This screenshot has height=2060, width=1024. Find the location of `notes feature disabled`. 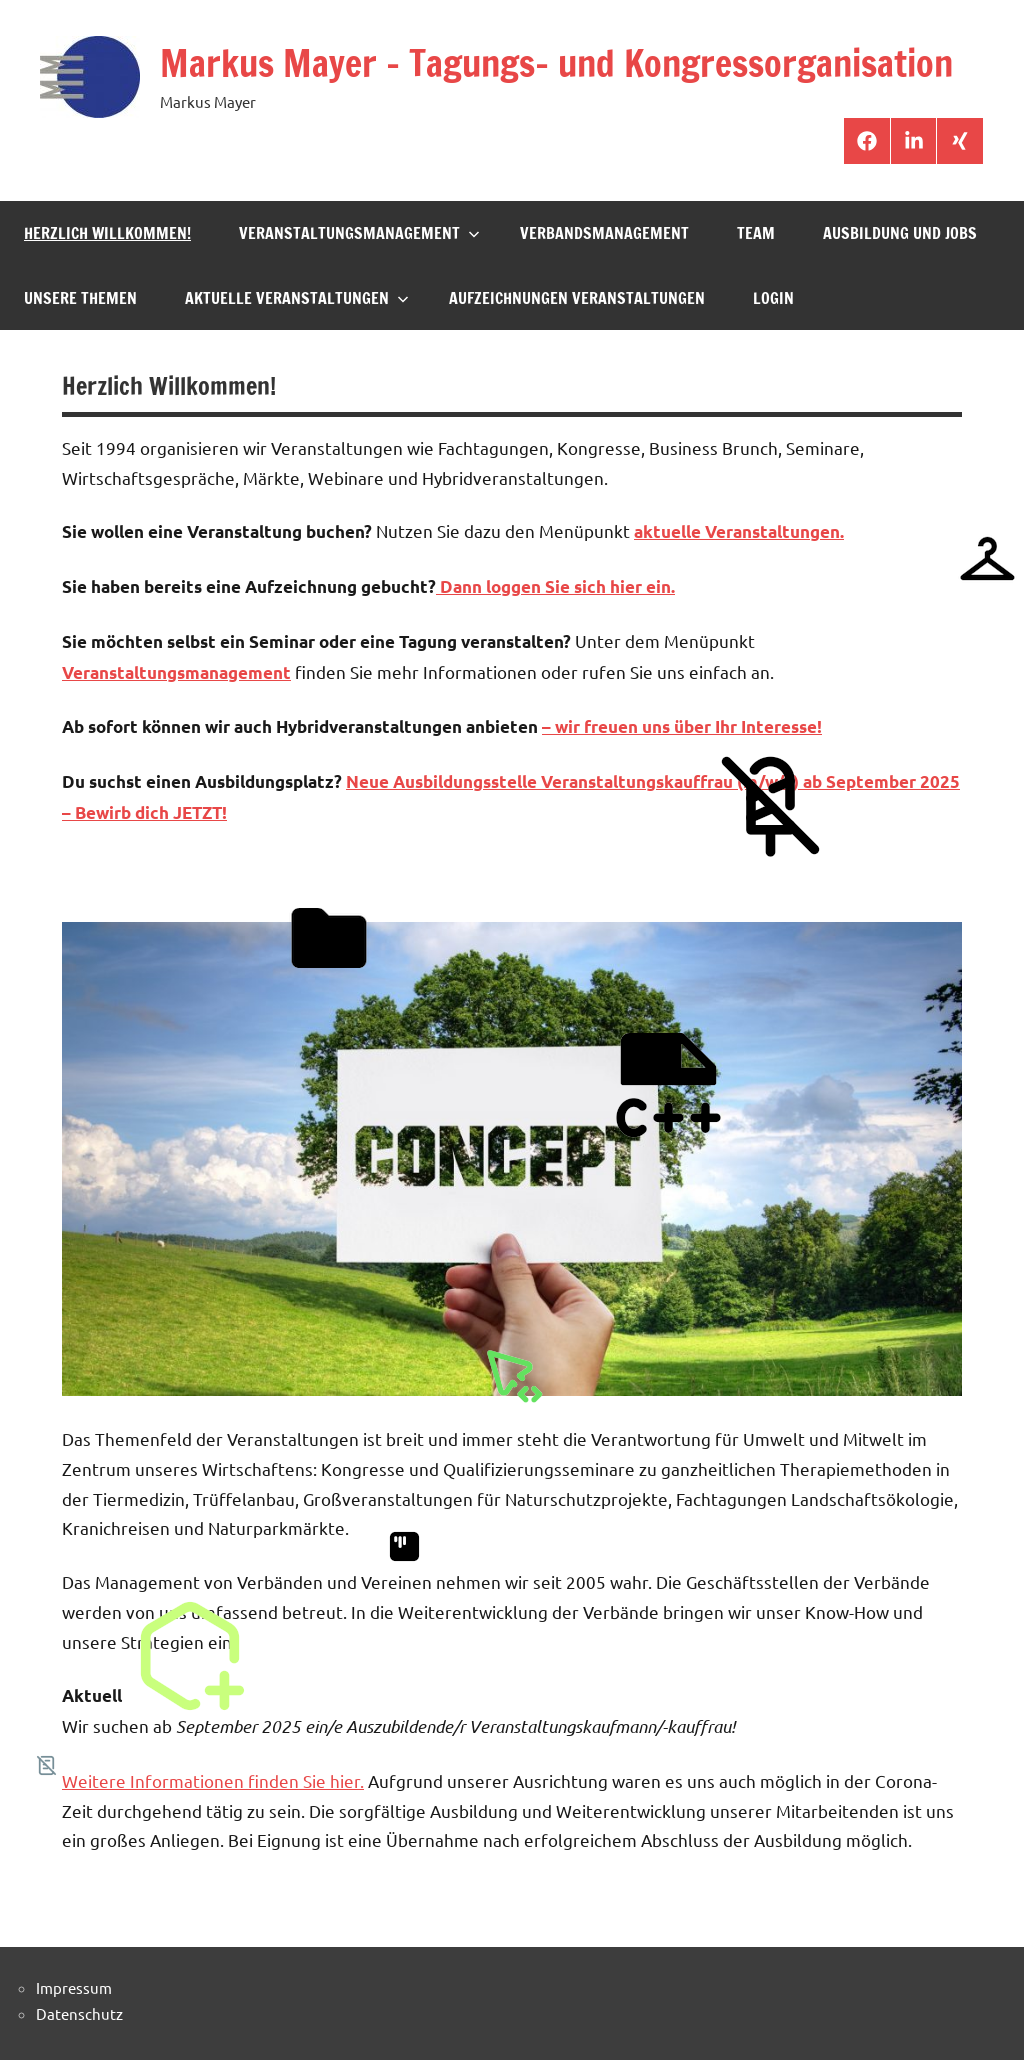

notes feature disabled is located at coordinates (46, 1765).